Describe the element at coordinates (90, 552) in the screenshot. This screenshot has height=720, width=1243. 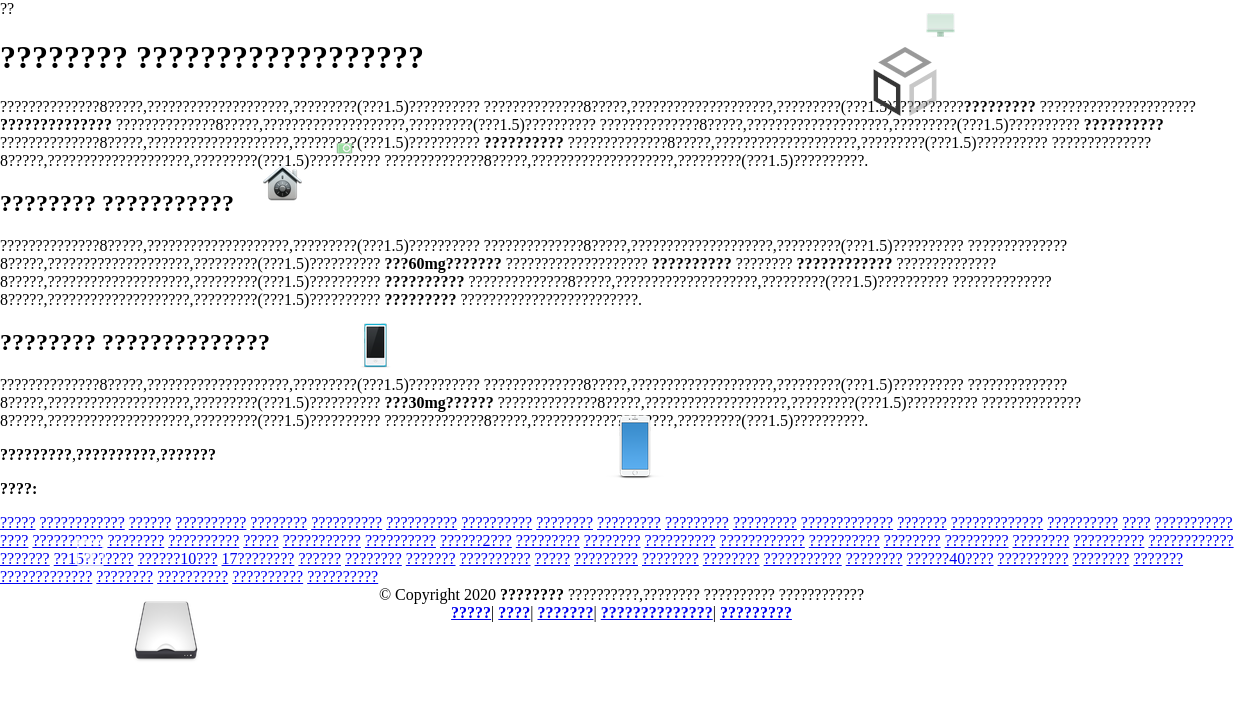
I see `access your favorites in the media library` at that location.